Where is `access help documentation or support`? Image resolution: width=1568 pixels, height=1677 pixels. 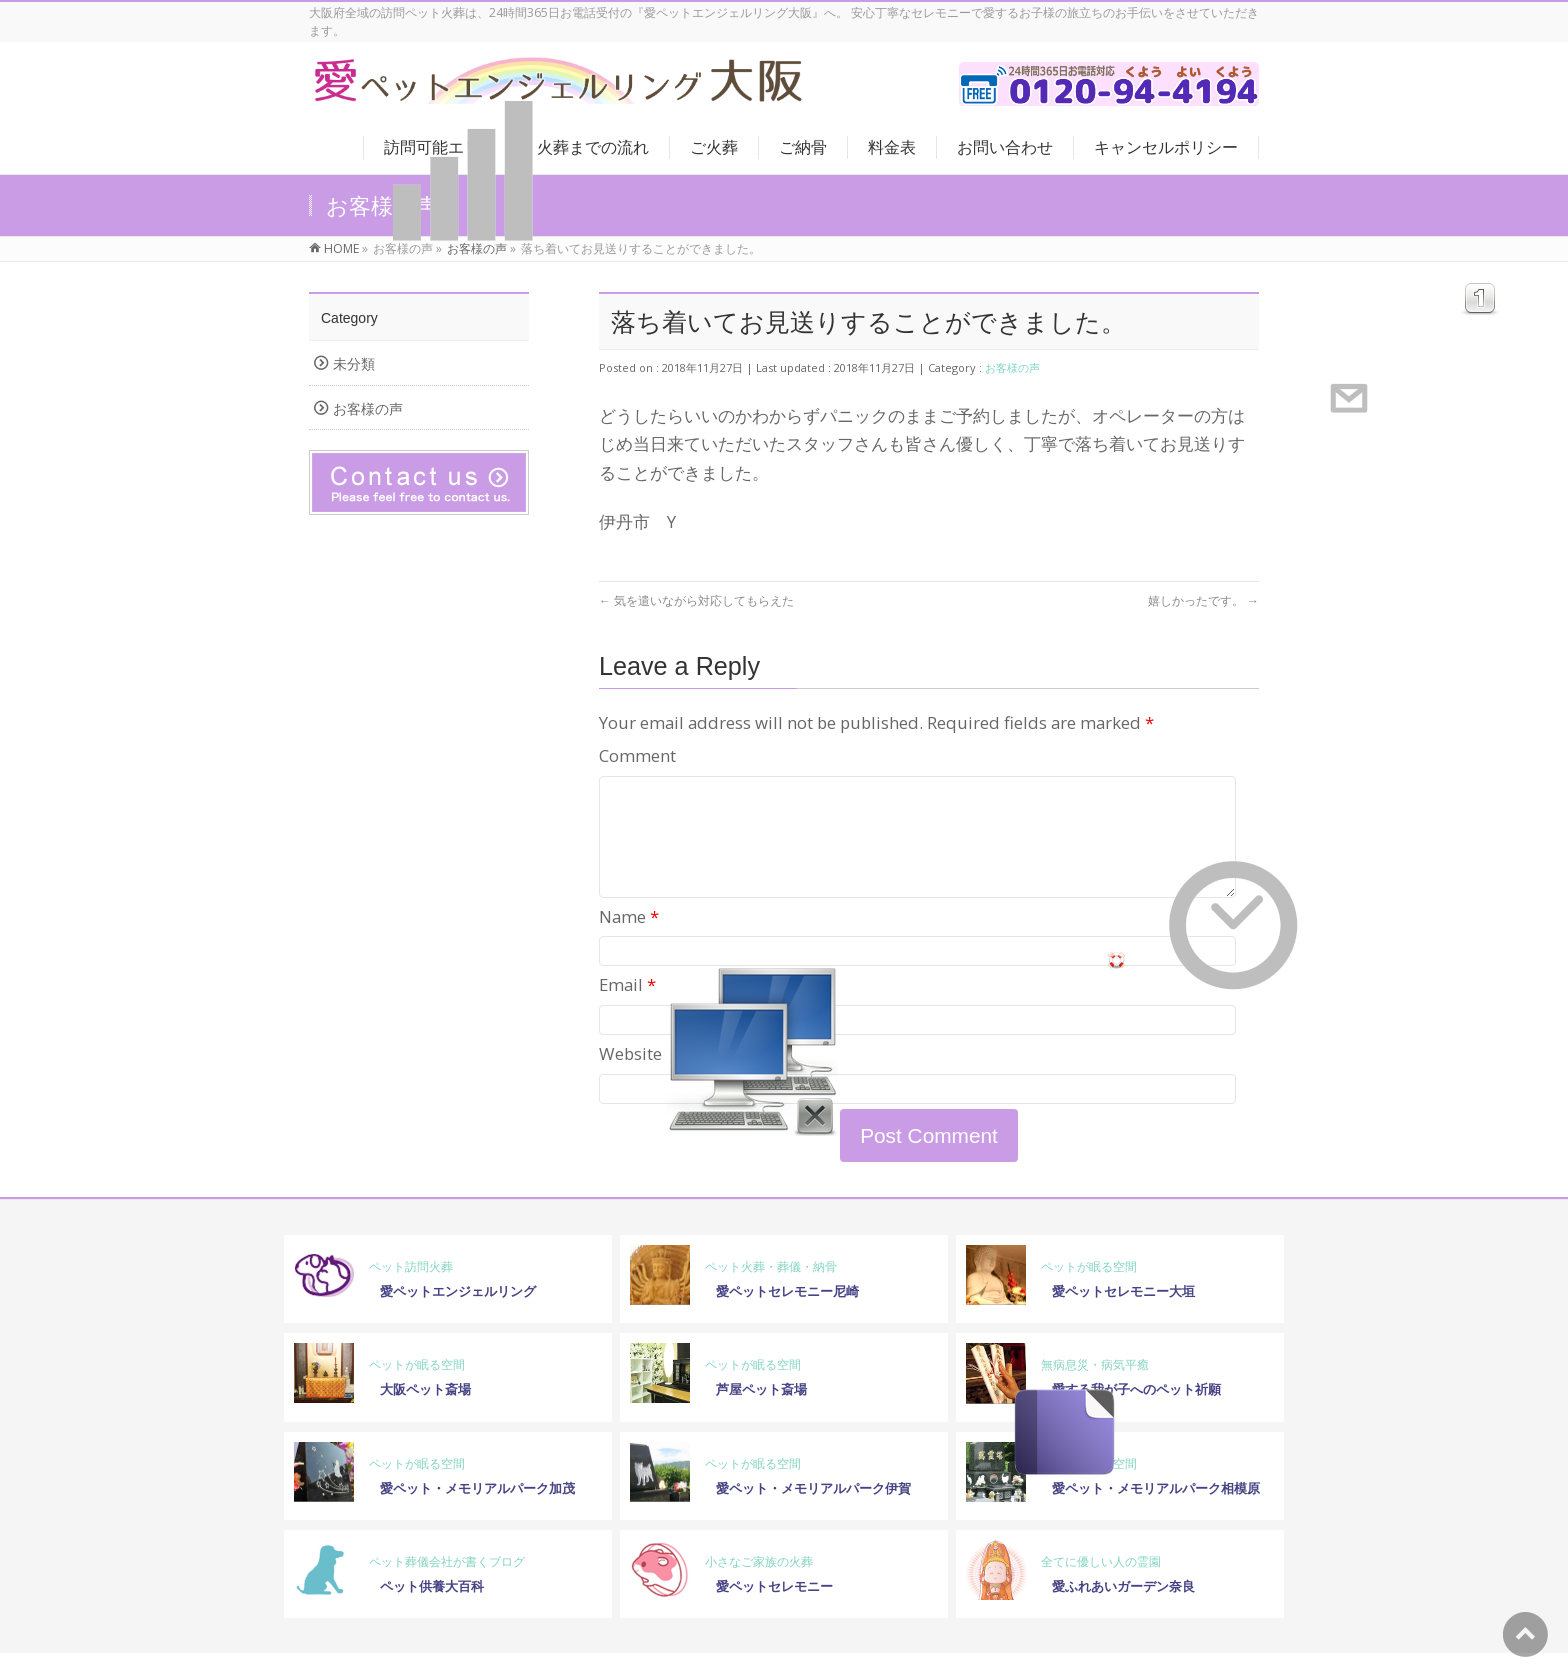
access help documentation or support is located at coordinates (1116, 960).